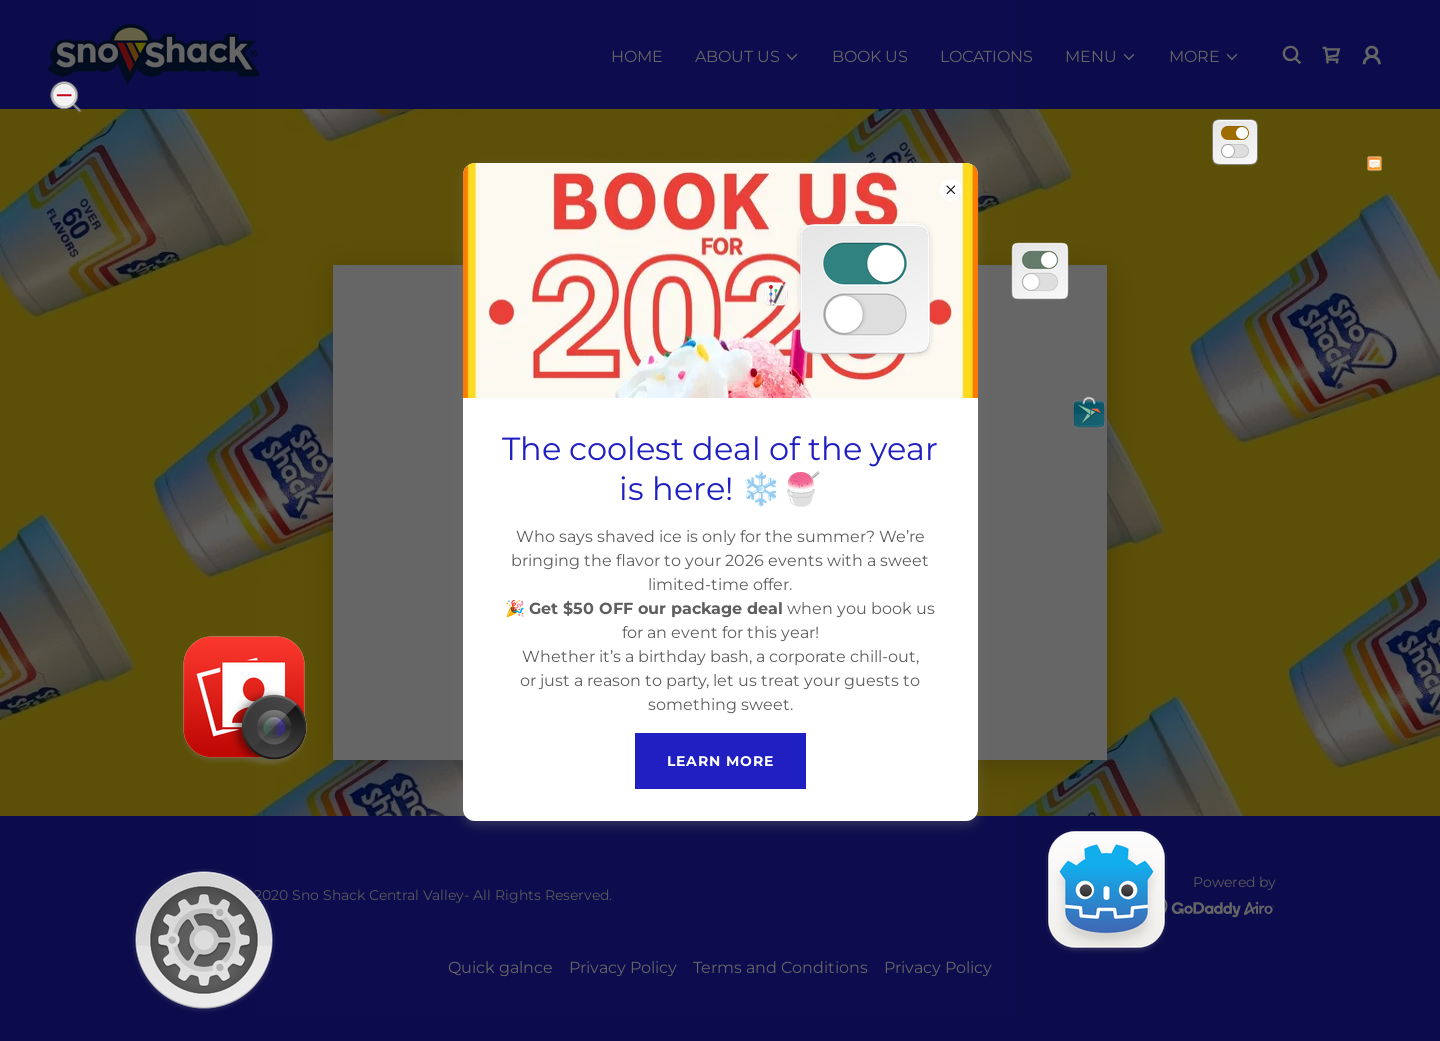 The height and width of the screenshot is (1041, 1440). I want to click on open system settings, so click(204, 940).